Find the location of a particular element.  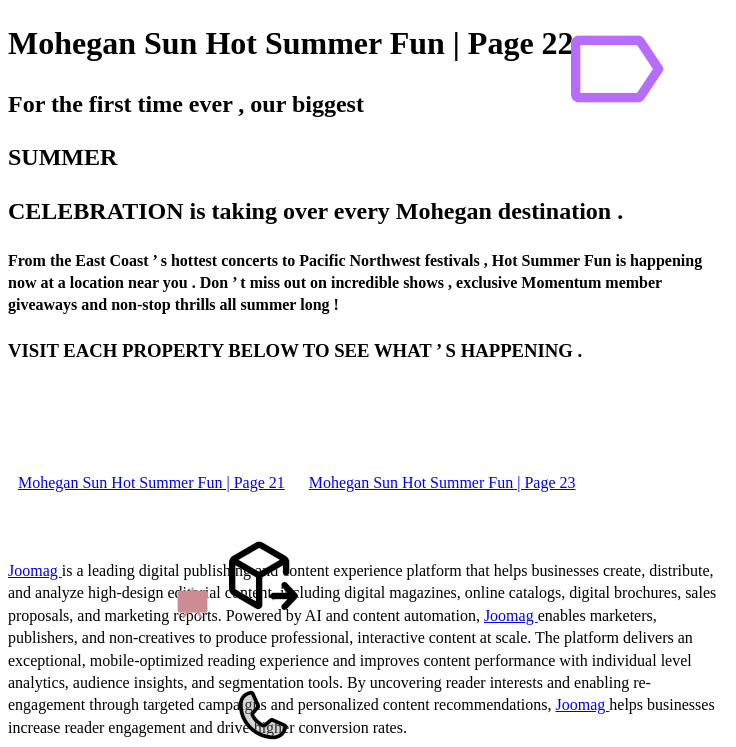

tap to make a phone call is located at coordinates (262, 716).